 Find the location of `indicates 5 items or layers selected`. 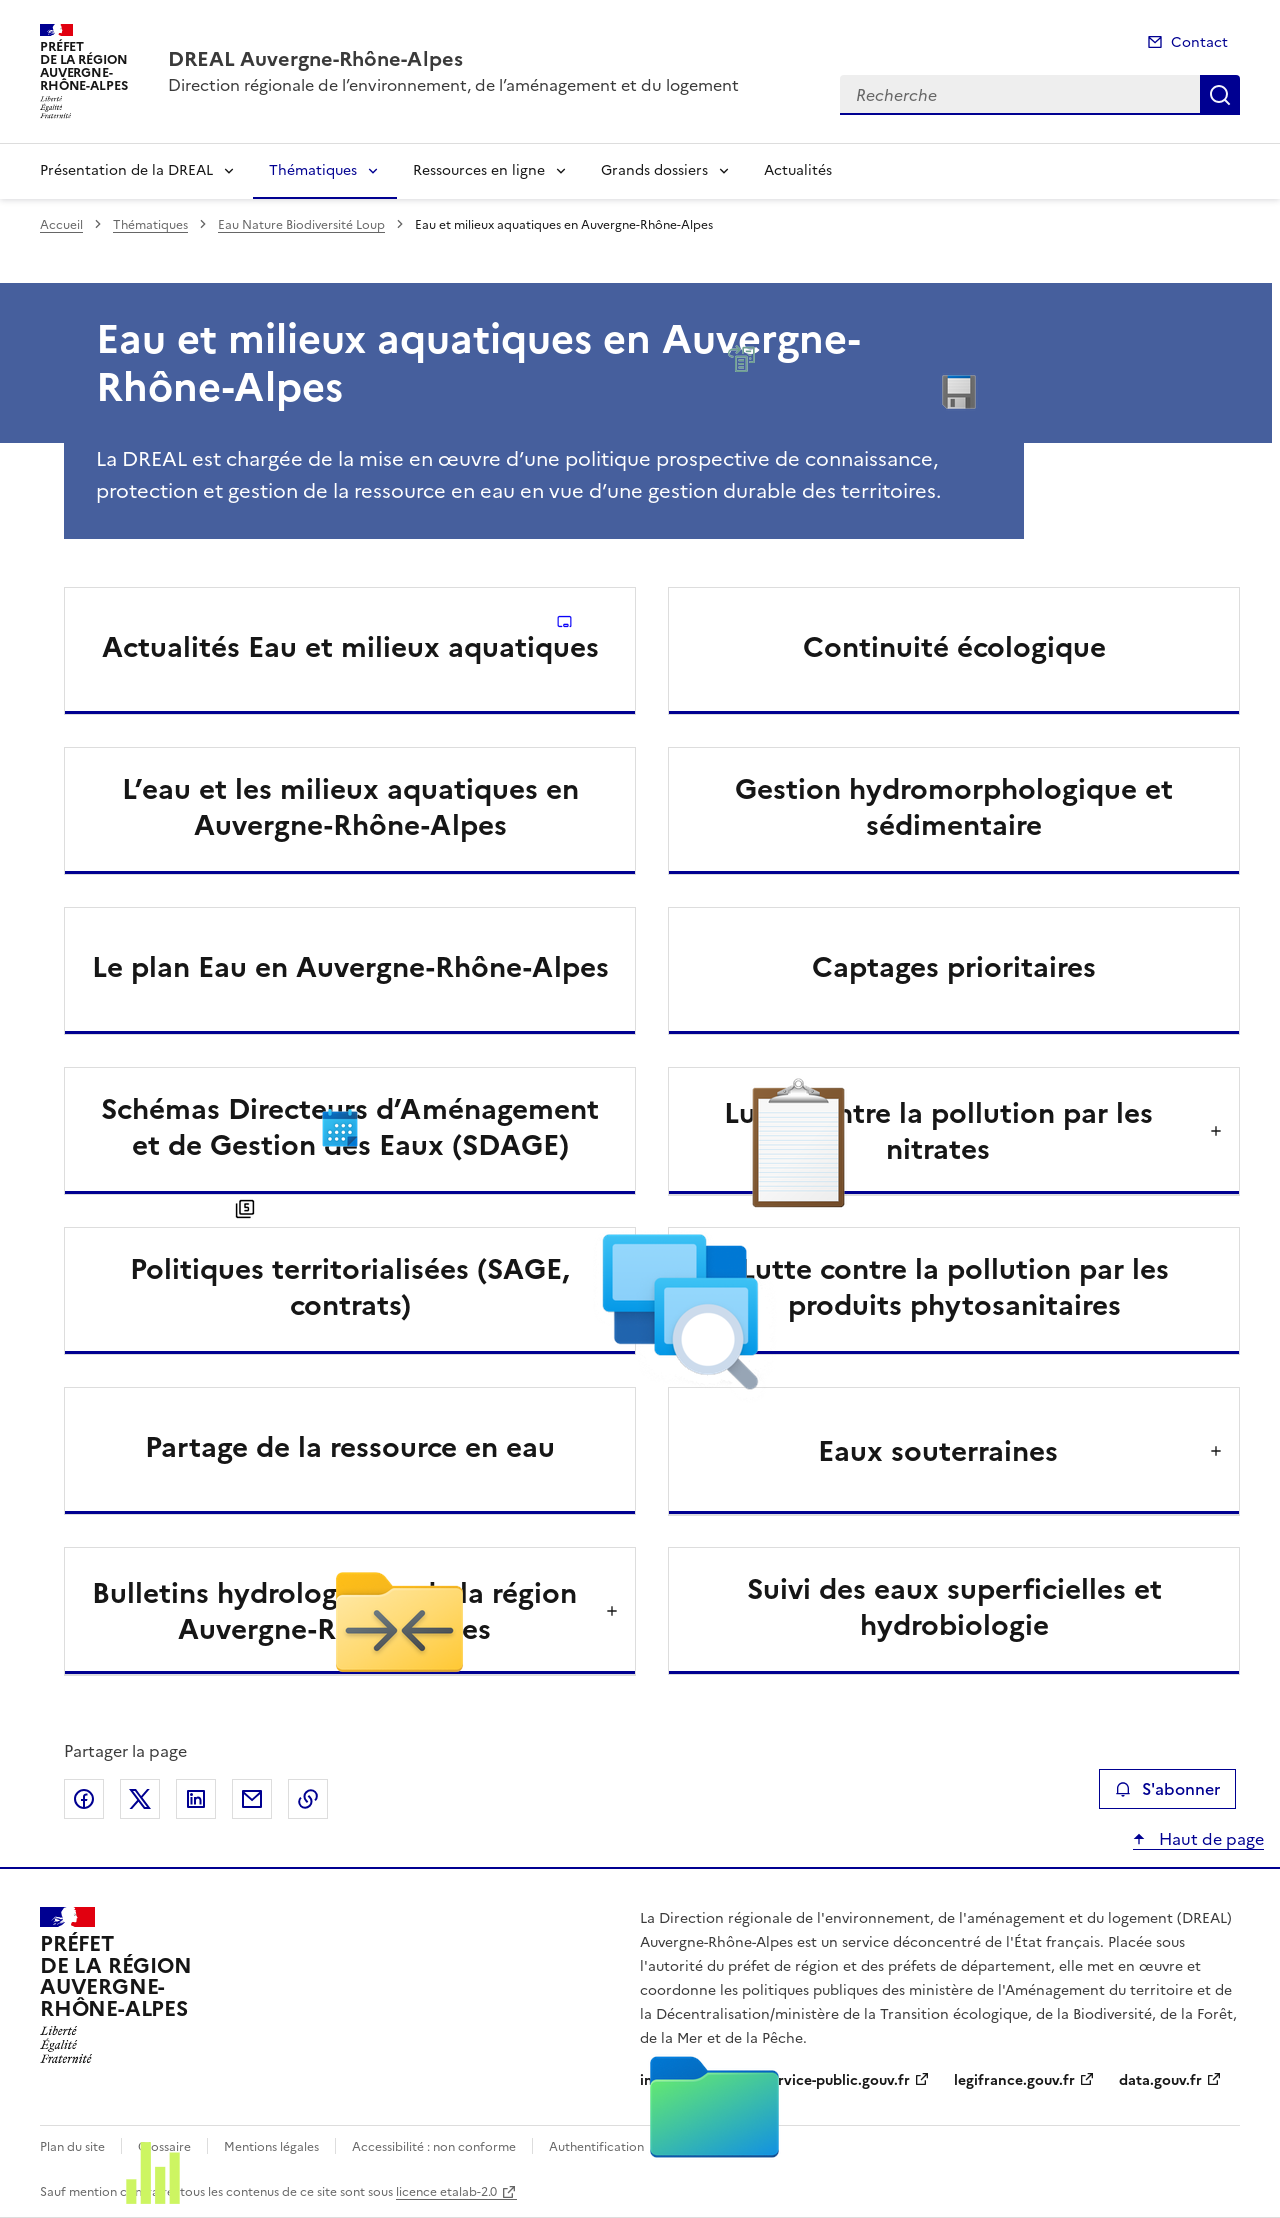

indicates 5 items or layers selected is located at coordinates (245, 1209).